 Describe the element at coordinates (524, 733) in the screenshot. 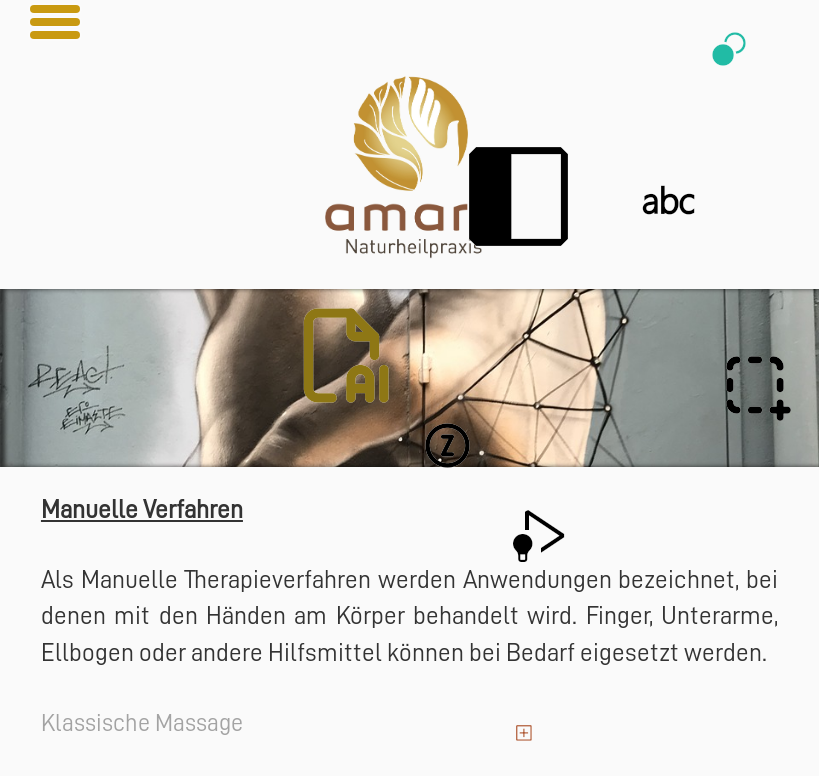

I see `add a new file or item` at that location.